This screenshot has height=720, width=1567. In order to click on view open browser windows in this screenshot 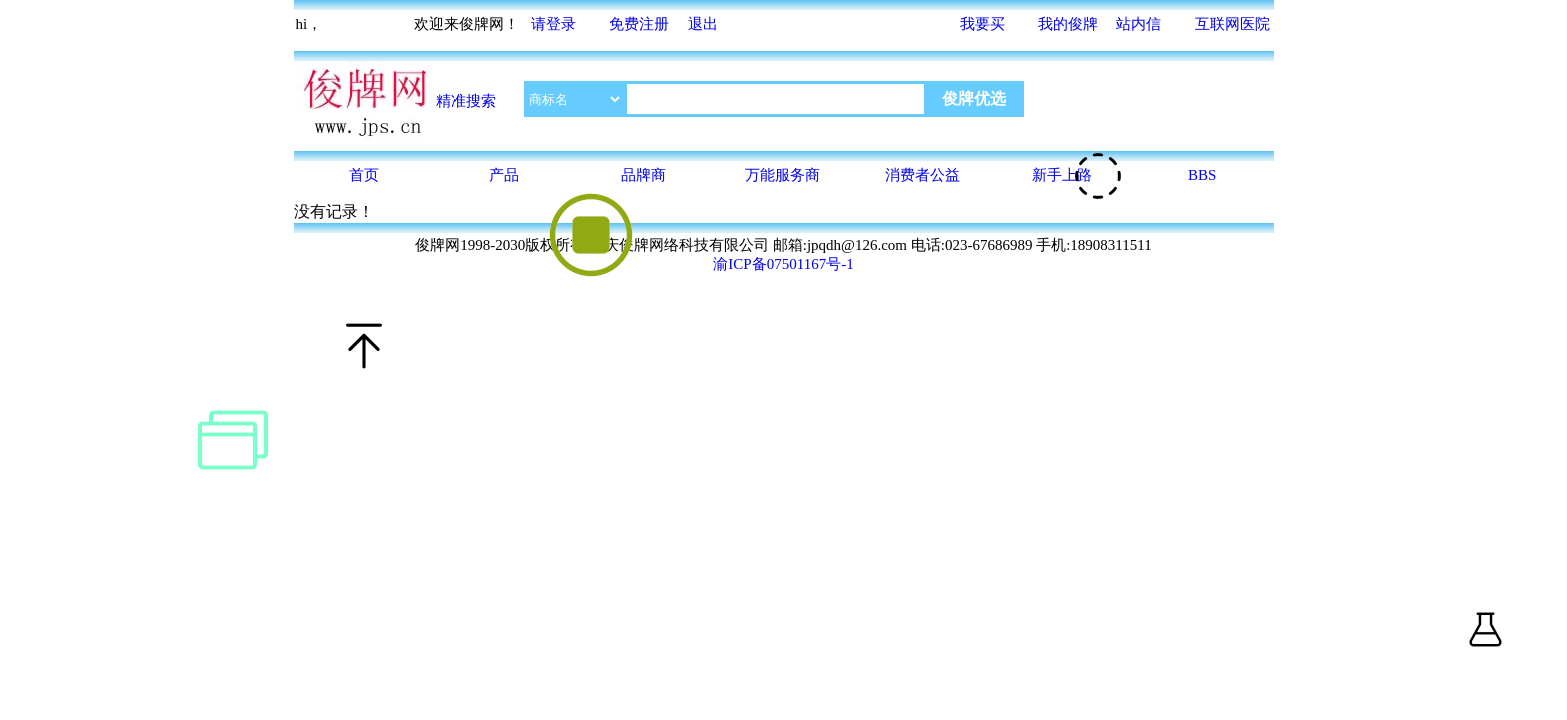, I will do `click(233, 440)`.